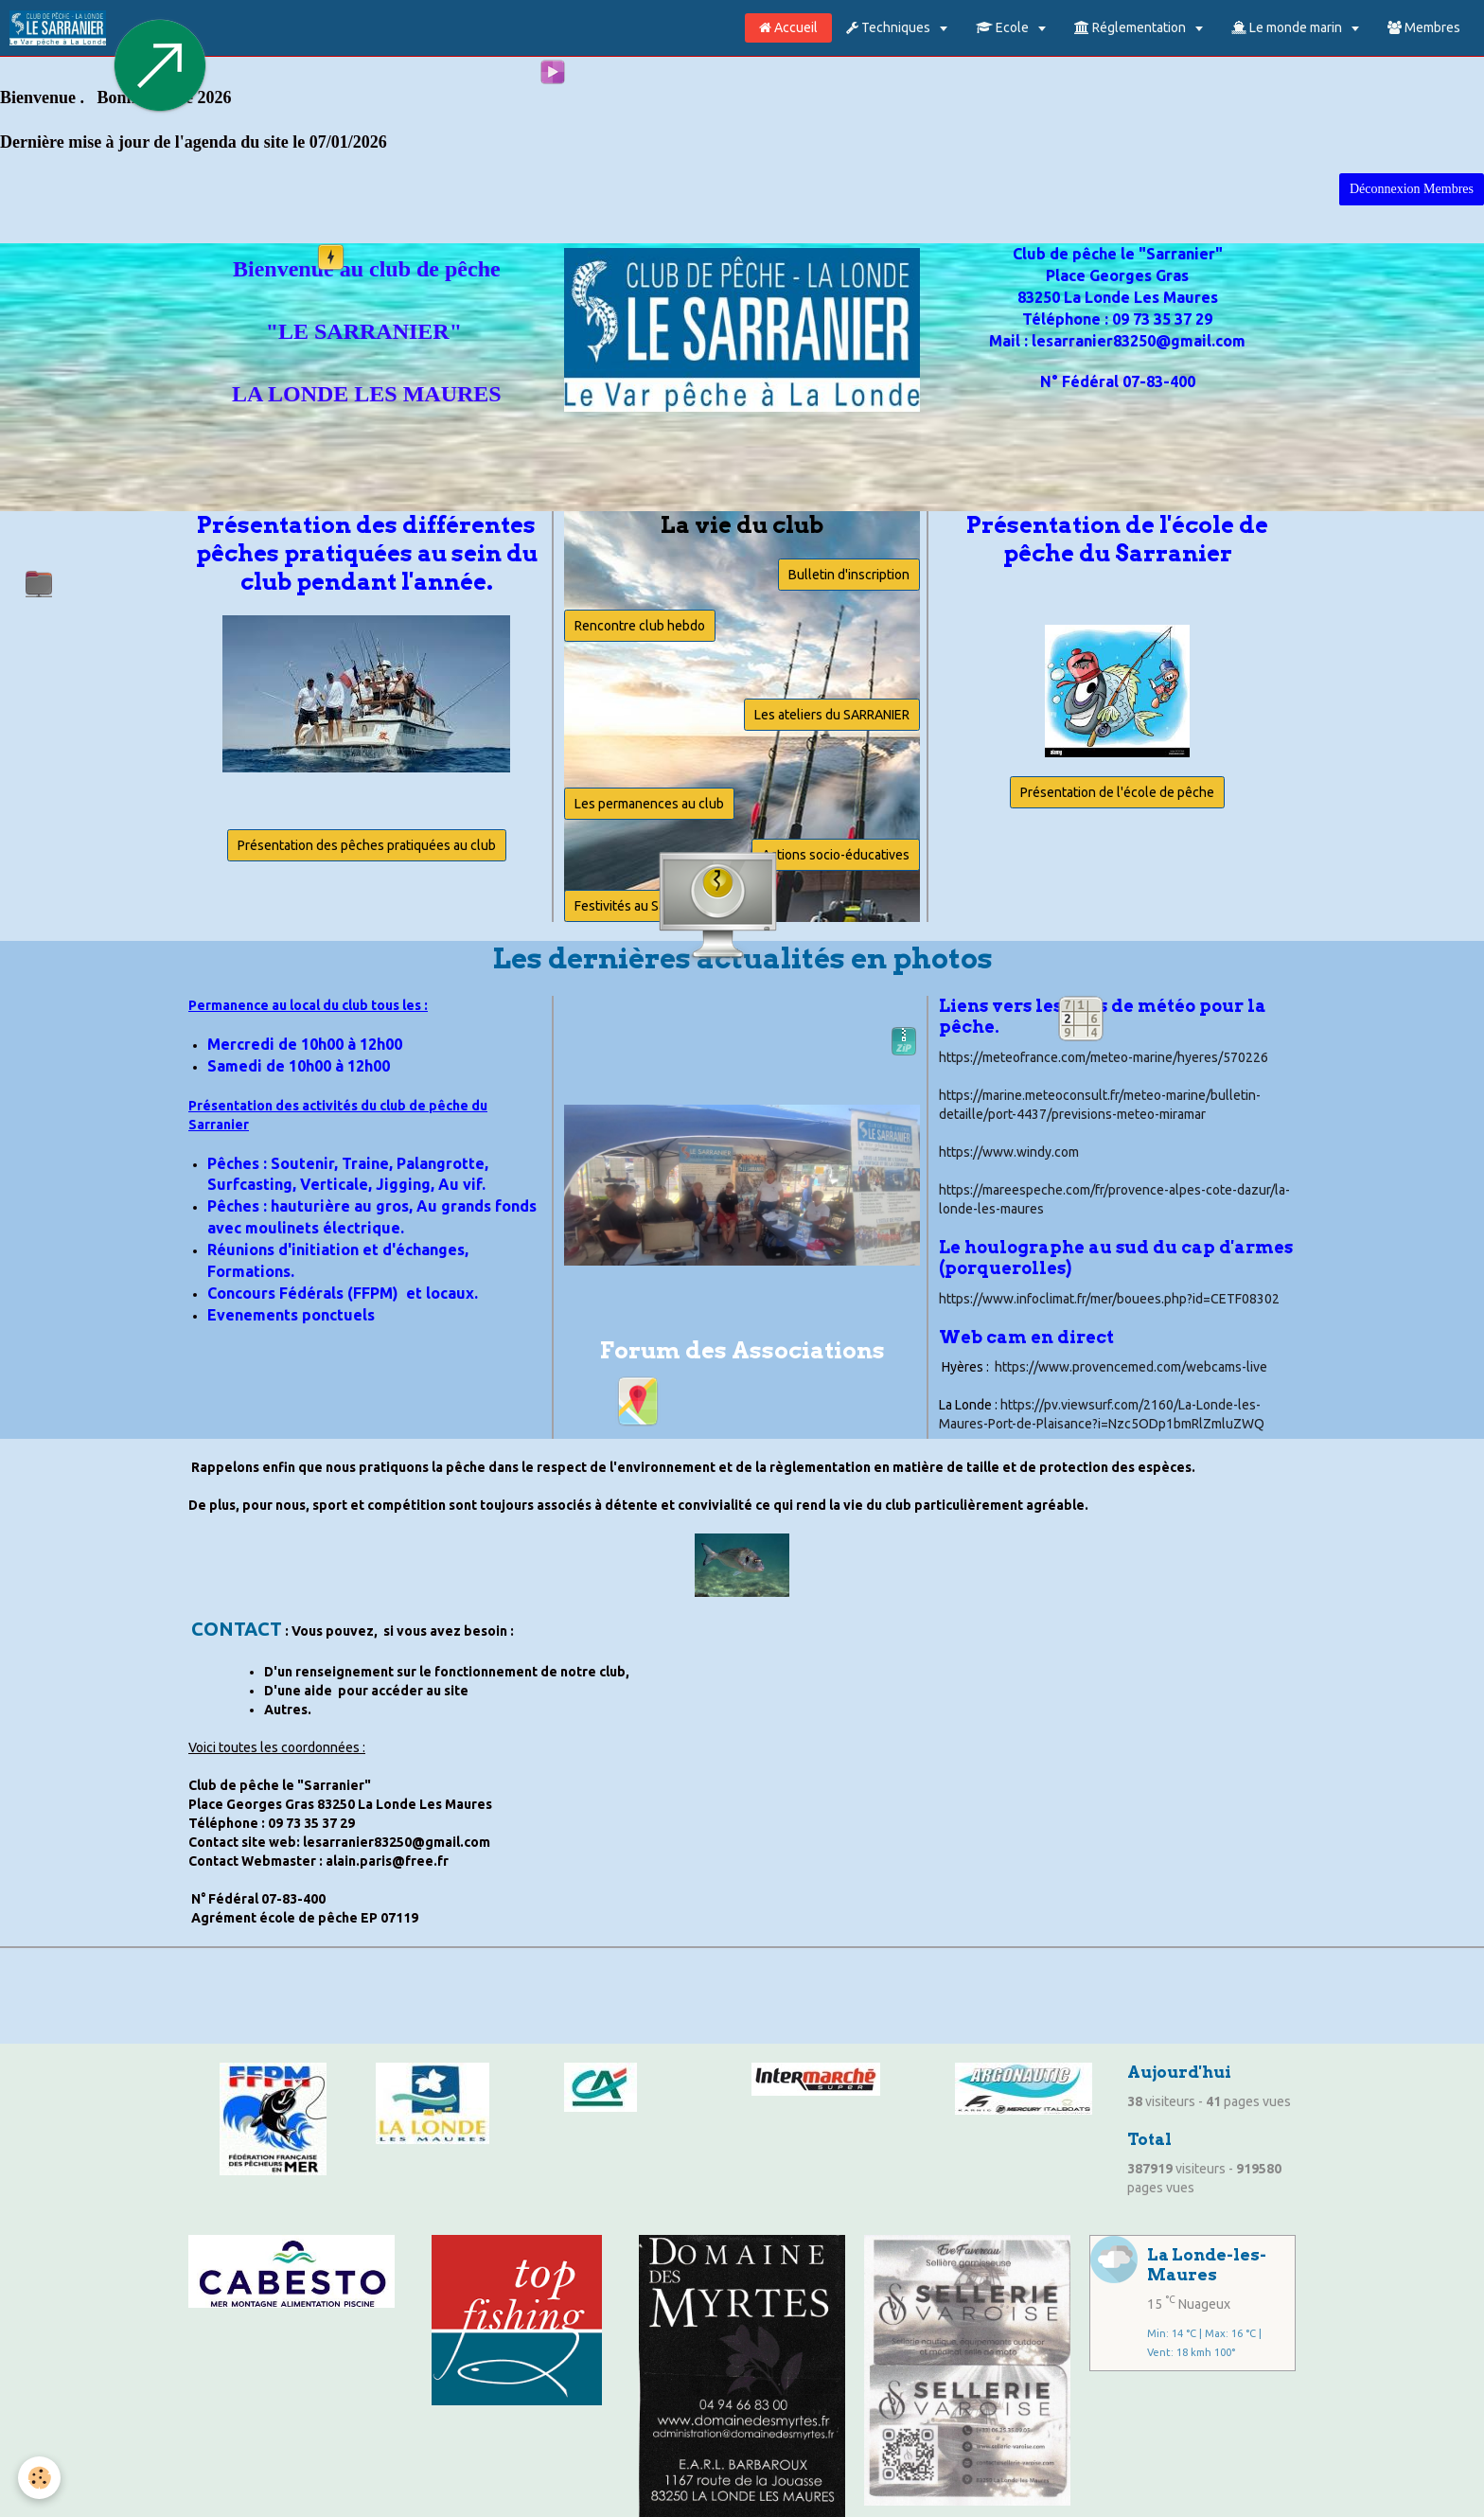  I want to click on compressed zip archive file, so click(904, 1041).